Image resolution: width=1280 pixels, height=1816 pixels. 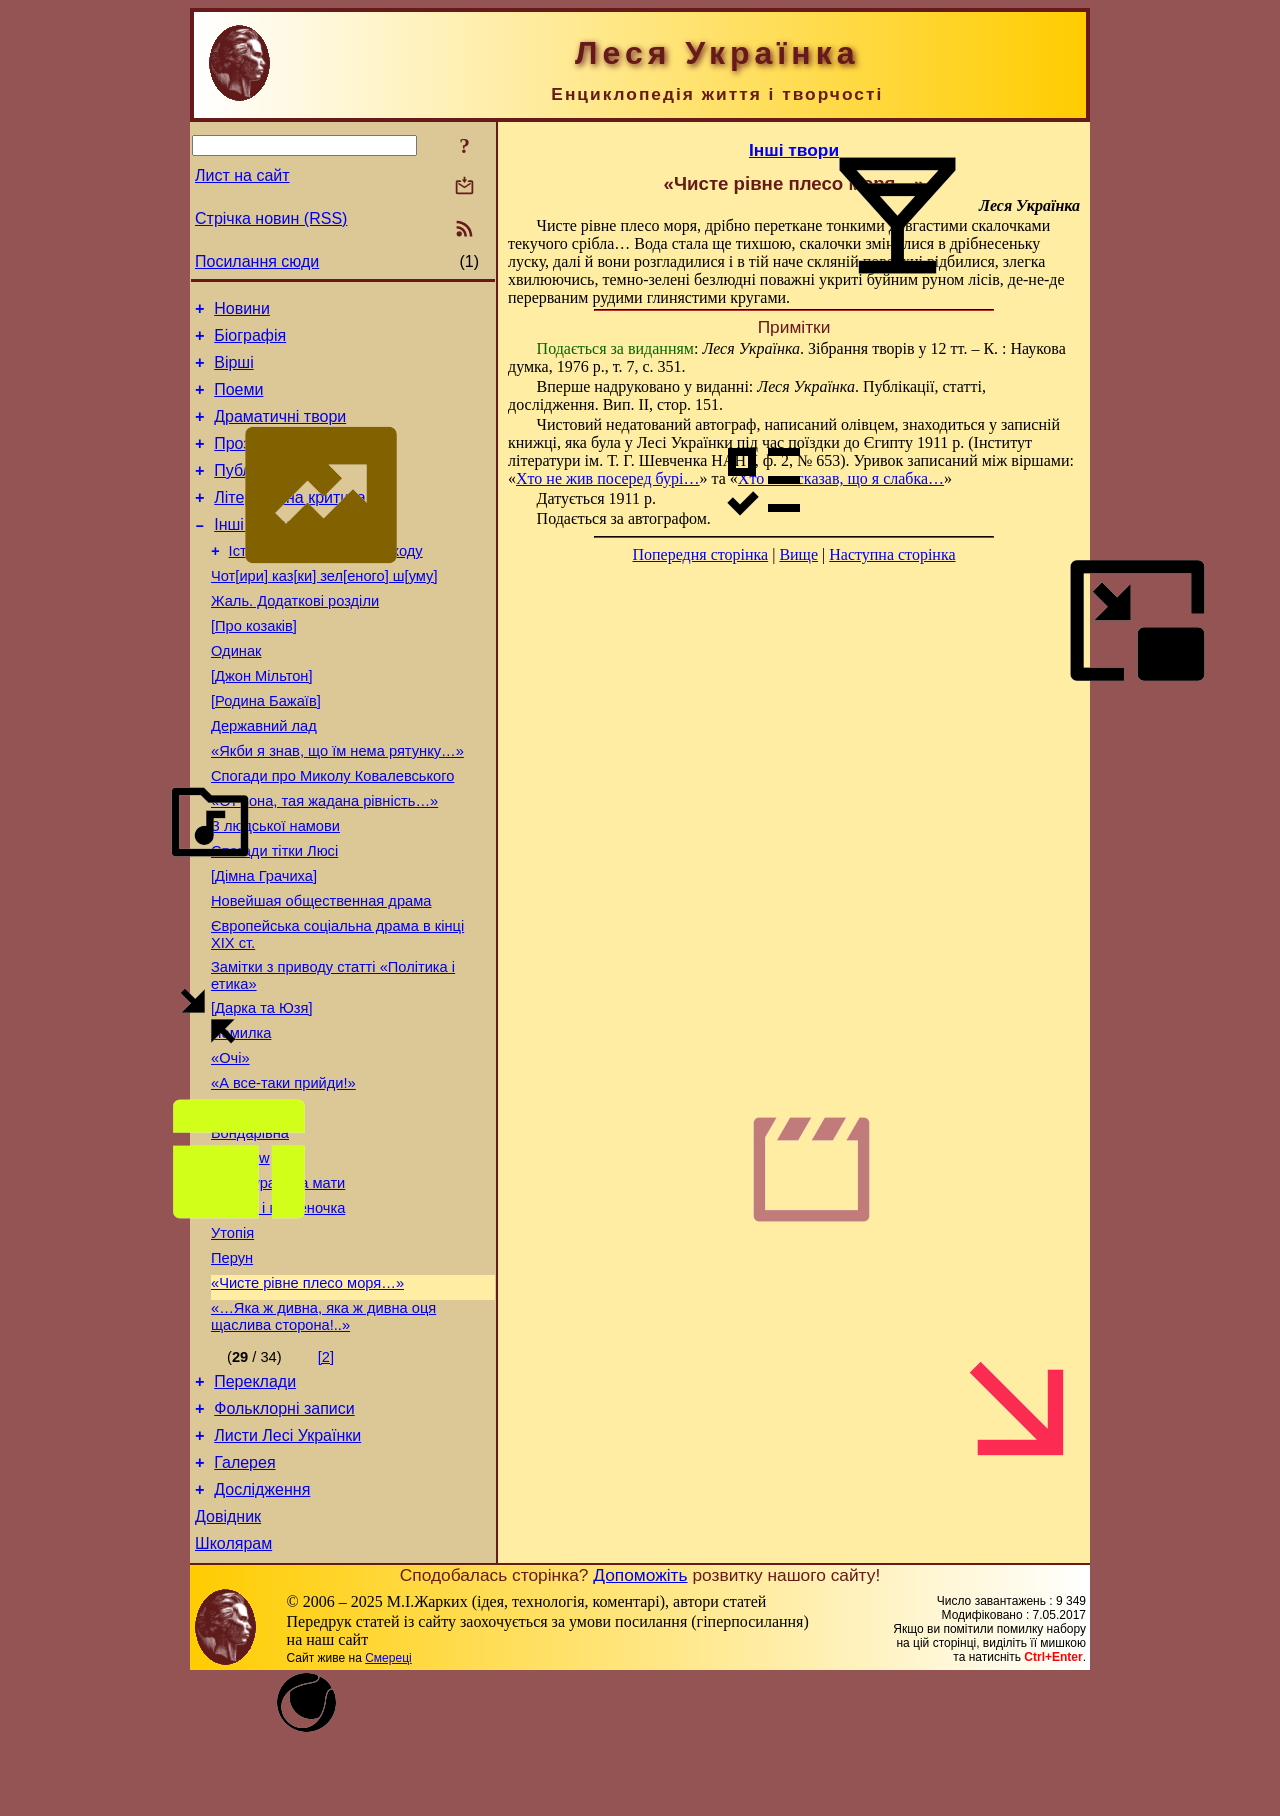 I want to click on view financial performance or fund growth, so click(x=321, y=495).